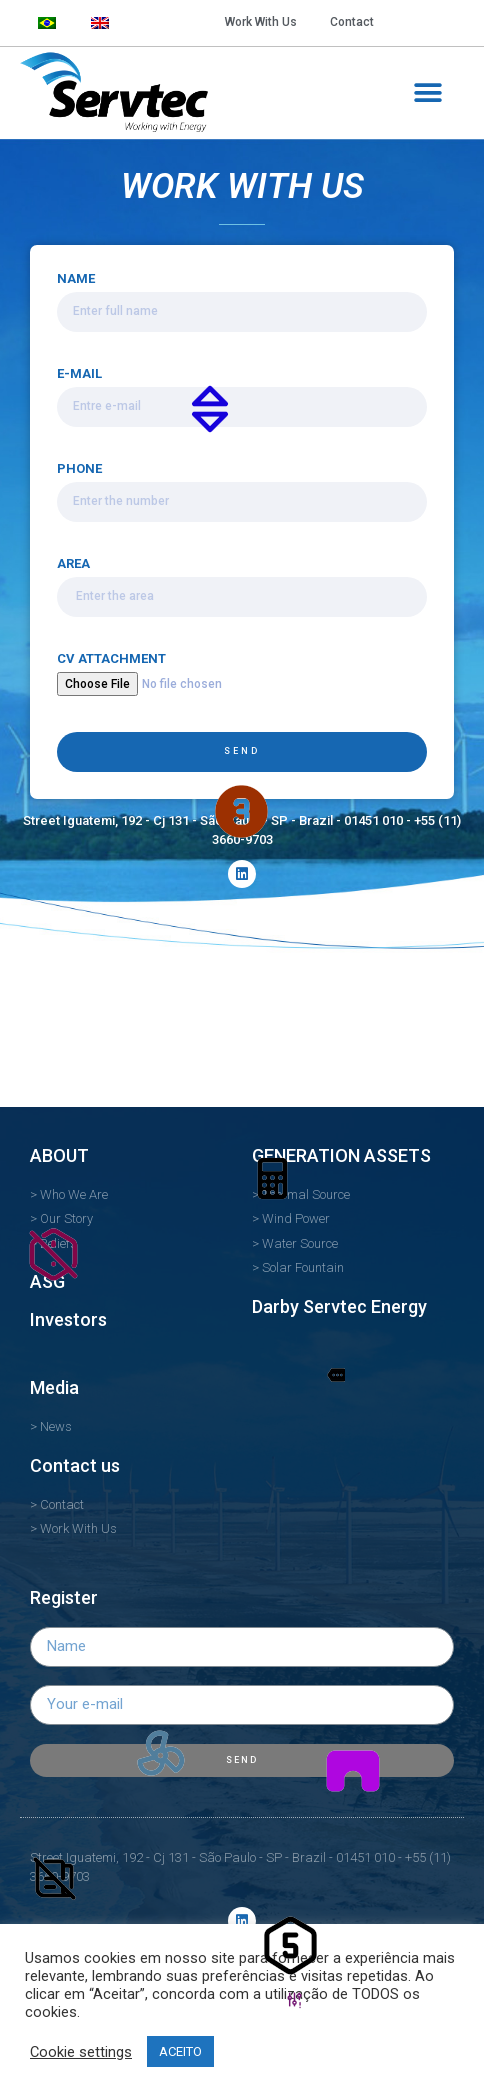 The image size is (484, 2097). Describe the element at coordinates (54, 1878) in the screenshot. I see `disable news feed notifications` at that location.